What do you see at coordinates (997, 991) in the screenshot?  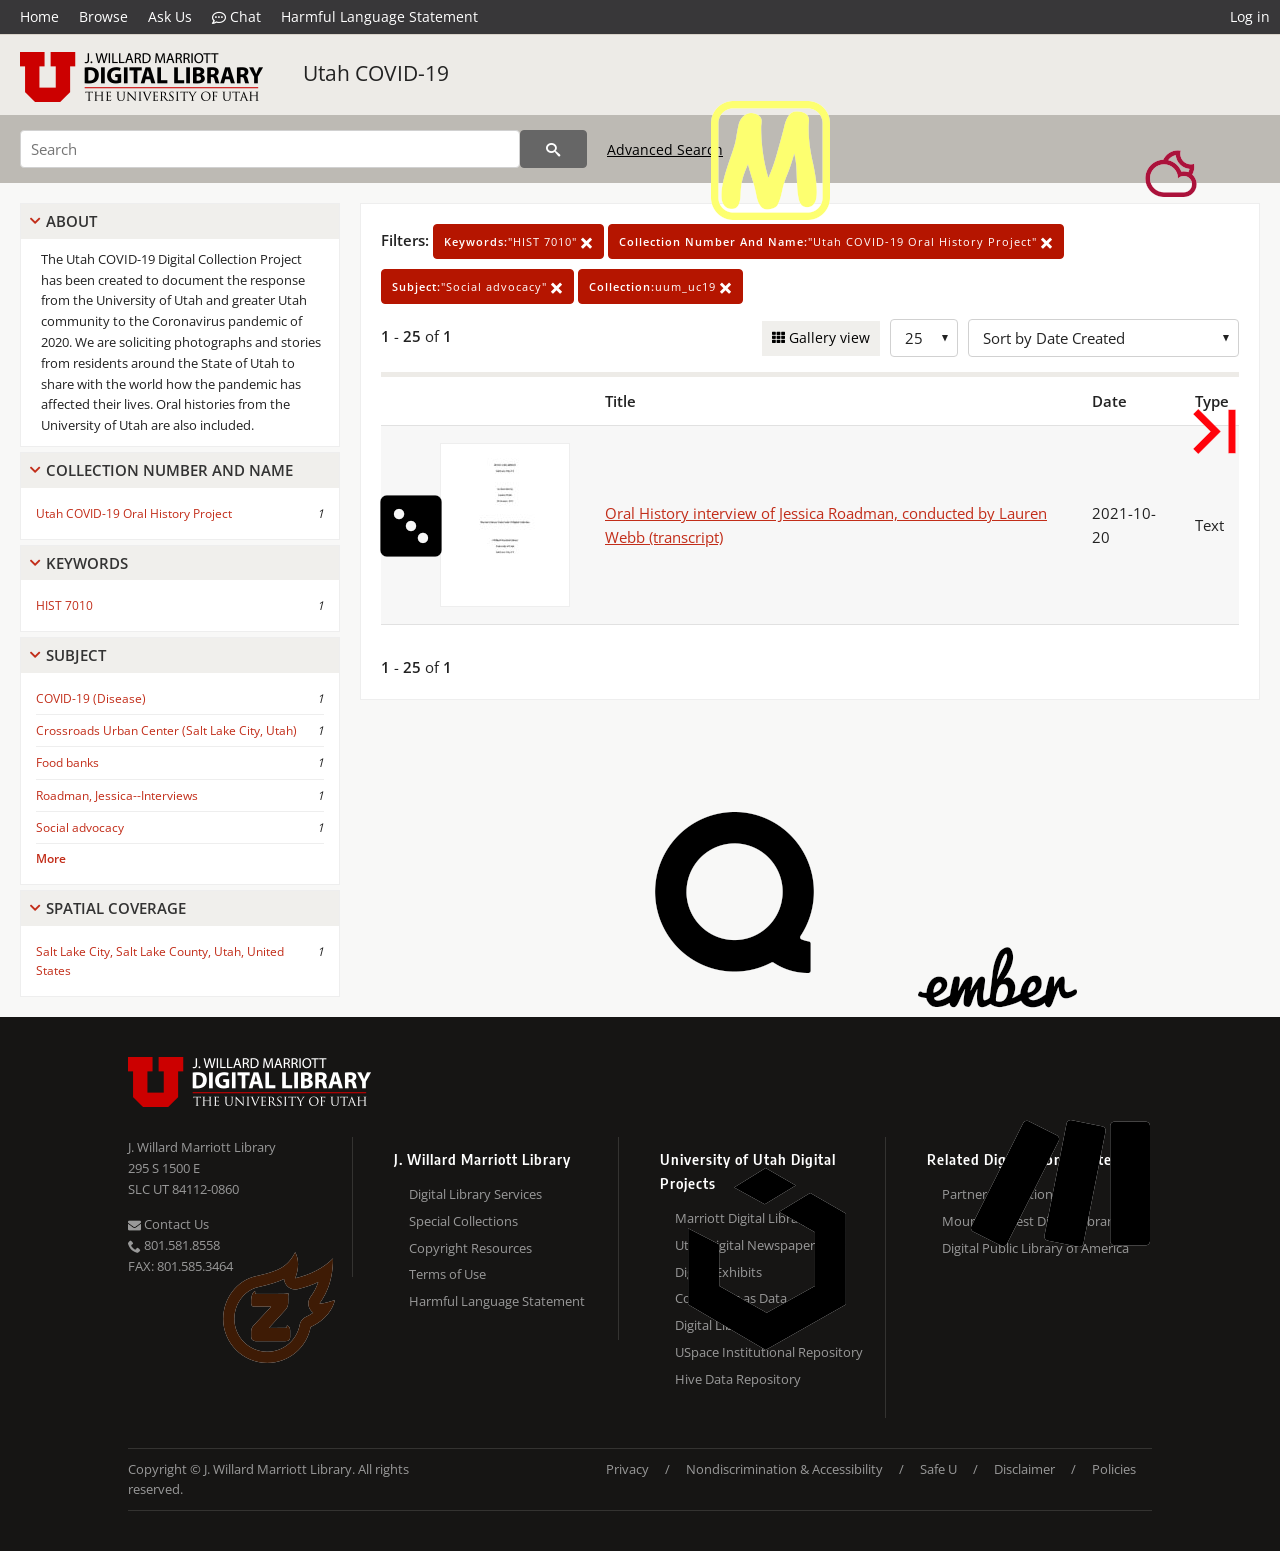 I see `ember.js framework logo` at bounding box center [997, 991].